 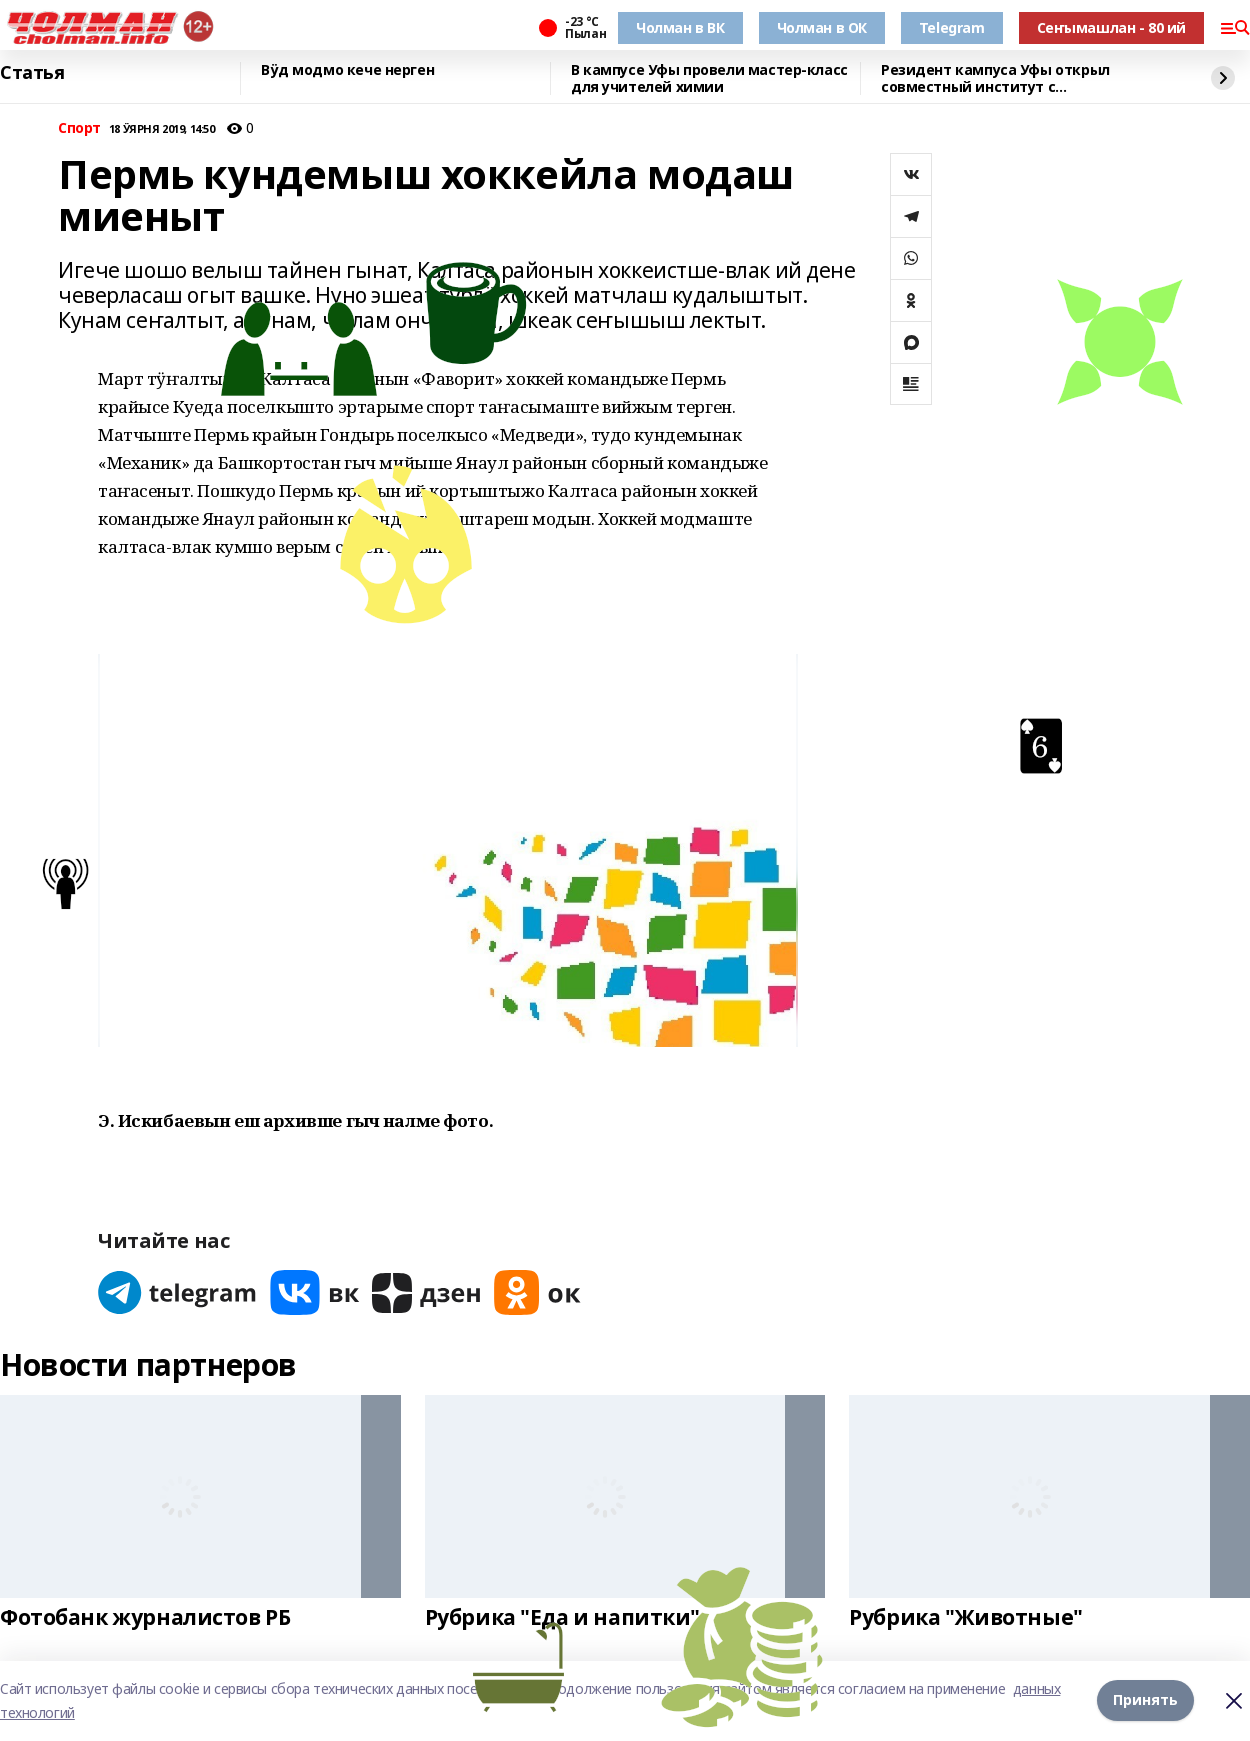 What do you see at coordinates (742, 1647) in the screenshot?
I see `view your in-game currency balance` at bounding box center [742, 1647].